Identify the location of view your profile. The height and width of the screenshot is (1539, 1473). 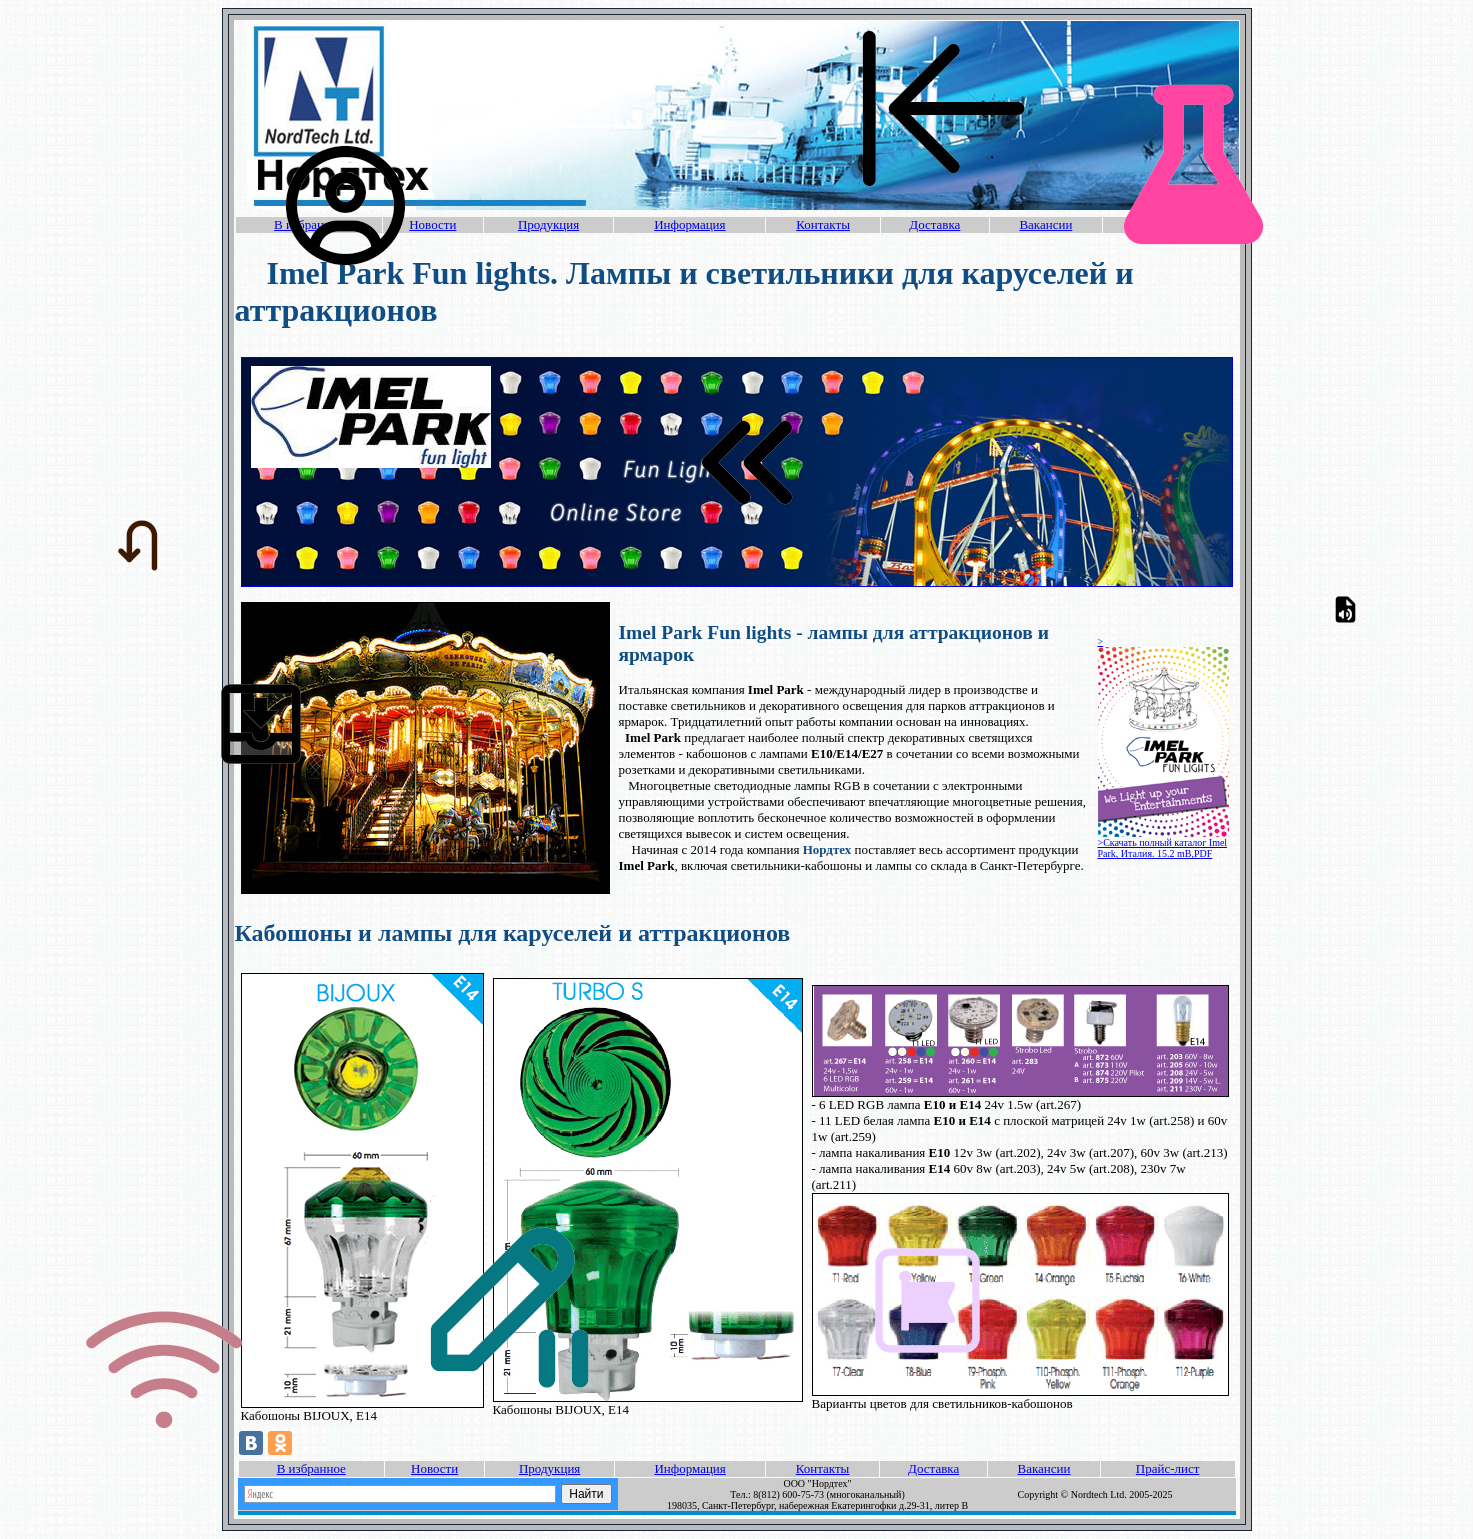
(345, 205).